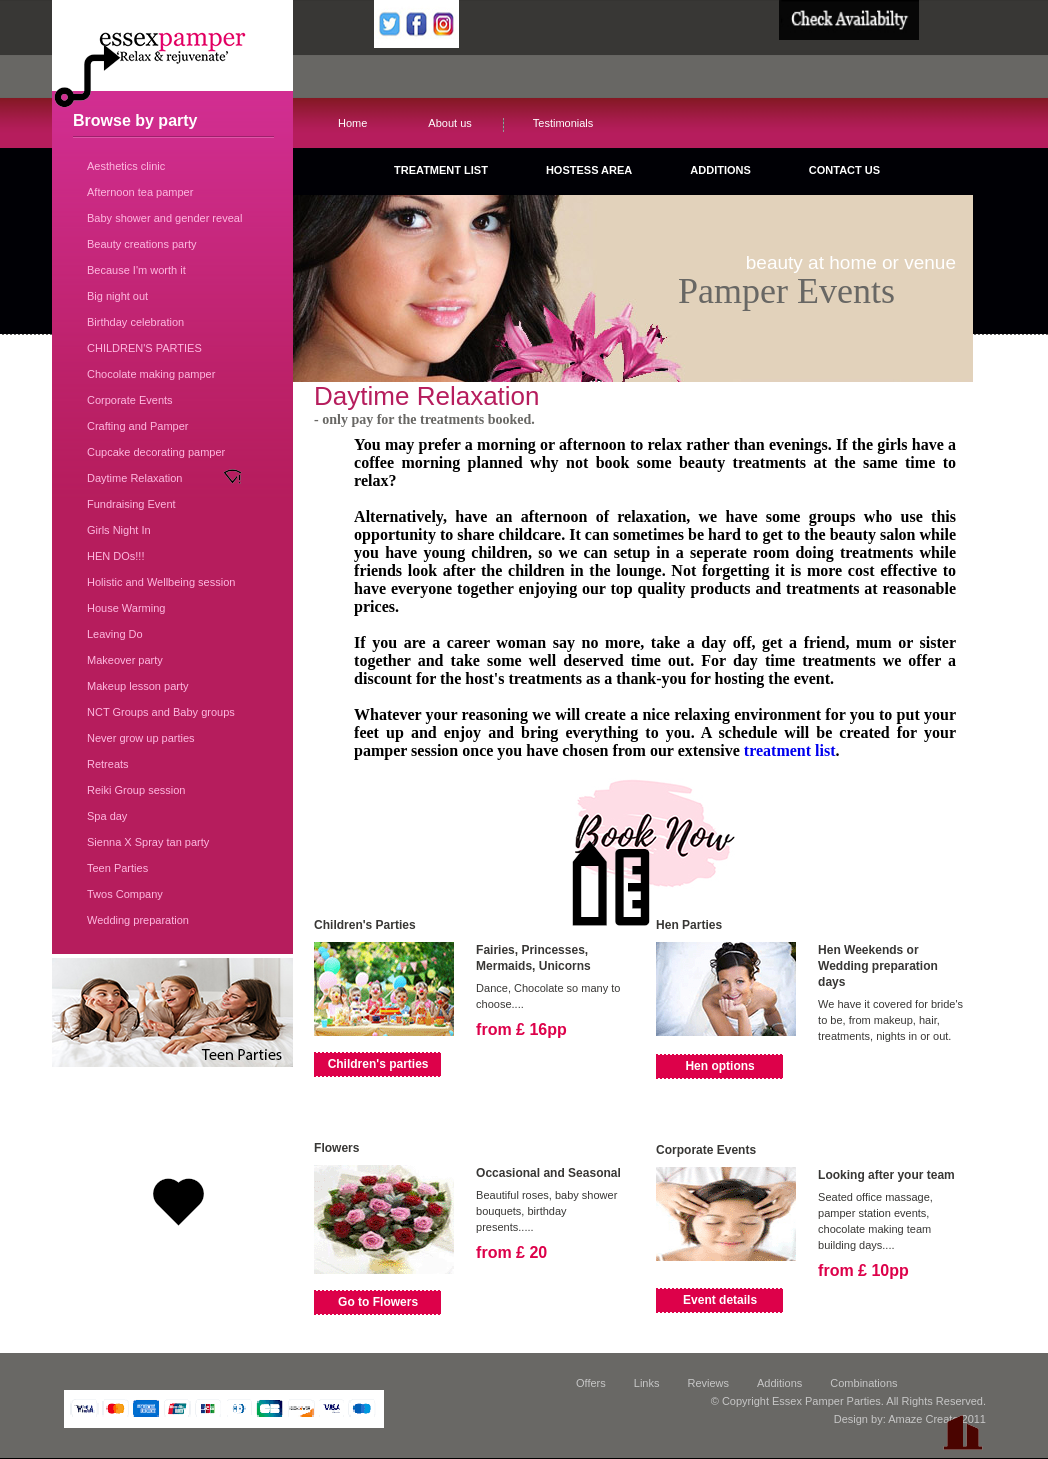 This screenshot has width=1048, height=1459. What do you see at coordinates (232, 476) in the screenshot?
I see `indicates wifi connection error or problem` at bounding box center [232, 476].